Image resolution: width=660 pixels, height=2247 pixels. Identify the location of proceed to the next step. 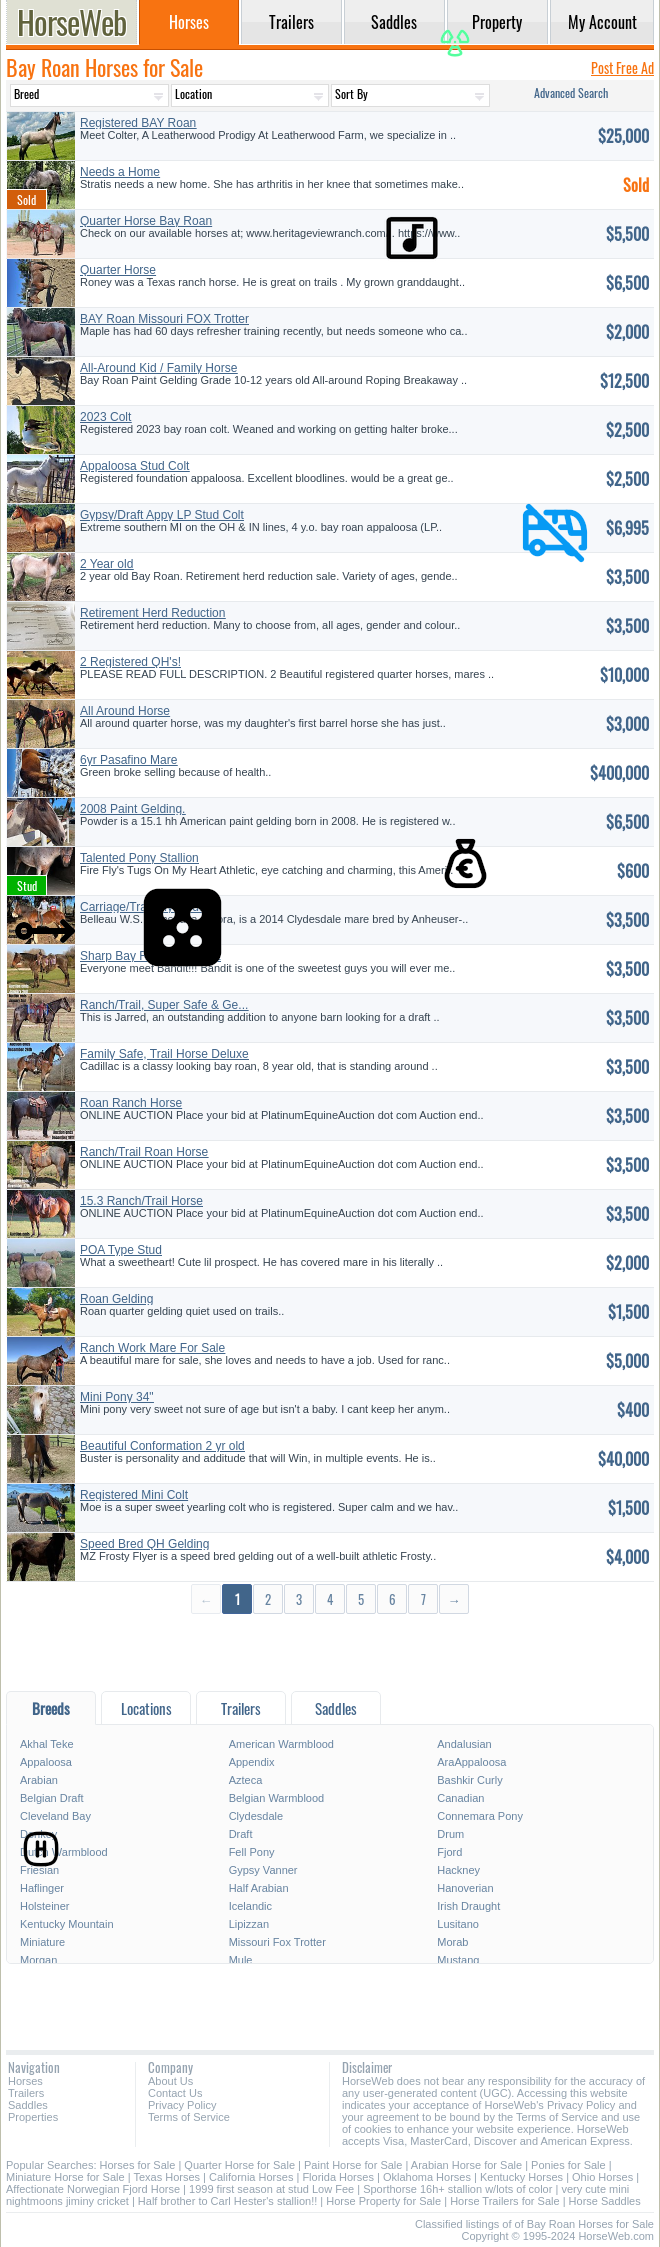
(45, 931).